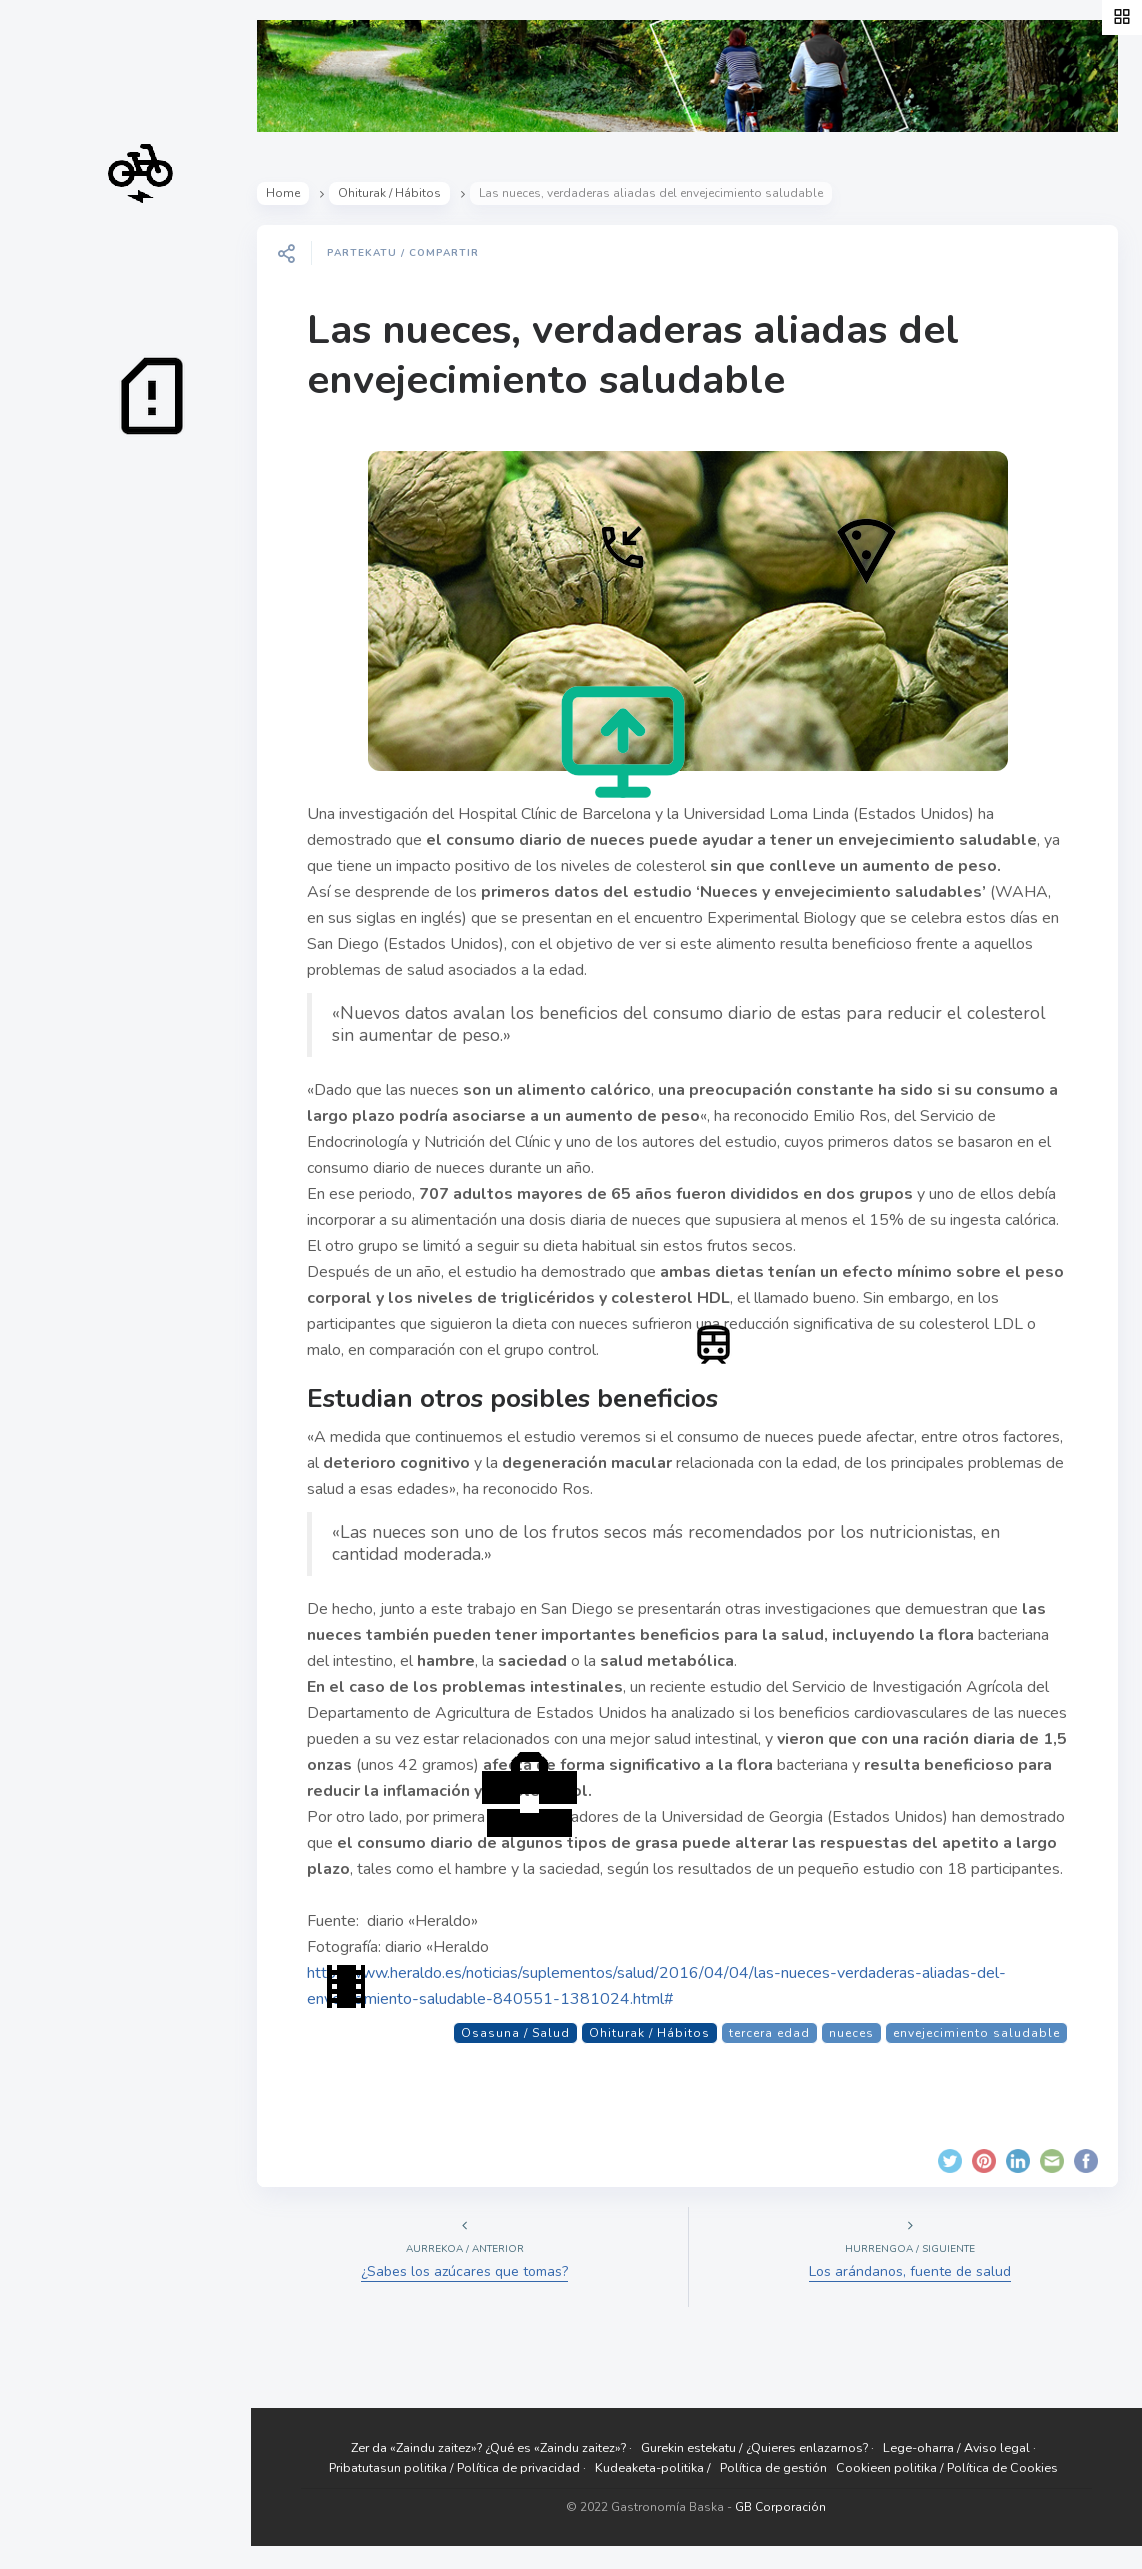 This screenshot has width=1142, height=2569. Describe the element at coordinates (713, 1345) in the screenshot. I see `view train schedules or routes` at that location.